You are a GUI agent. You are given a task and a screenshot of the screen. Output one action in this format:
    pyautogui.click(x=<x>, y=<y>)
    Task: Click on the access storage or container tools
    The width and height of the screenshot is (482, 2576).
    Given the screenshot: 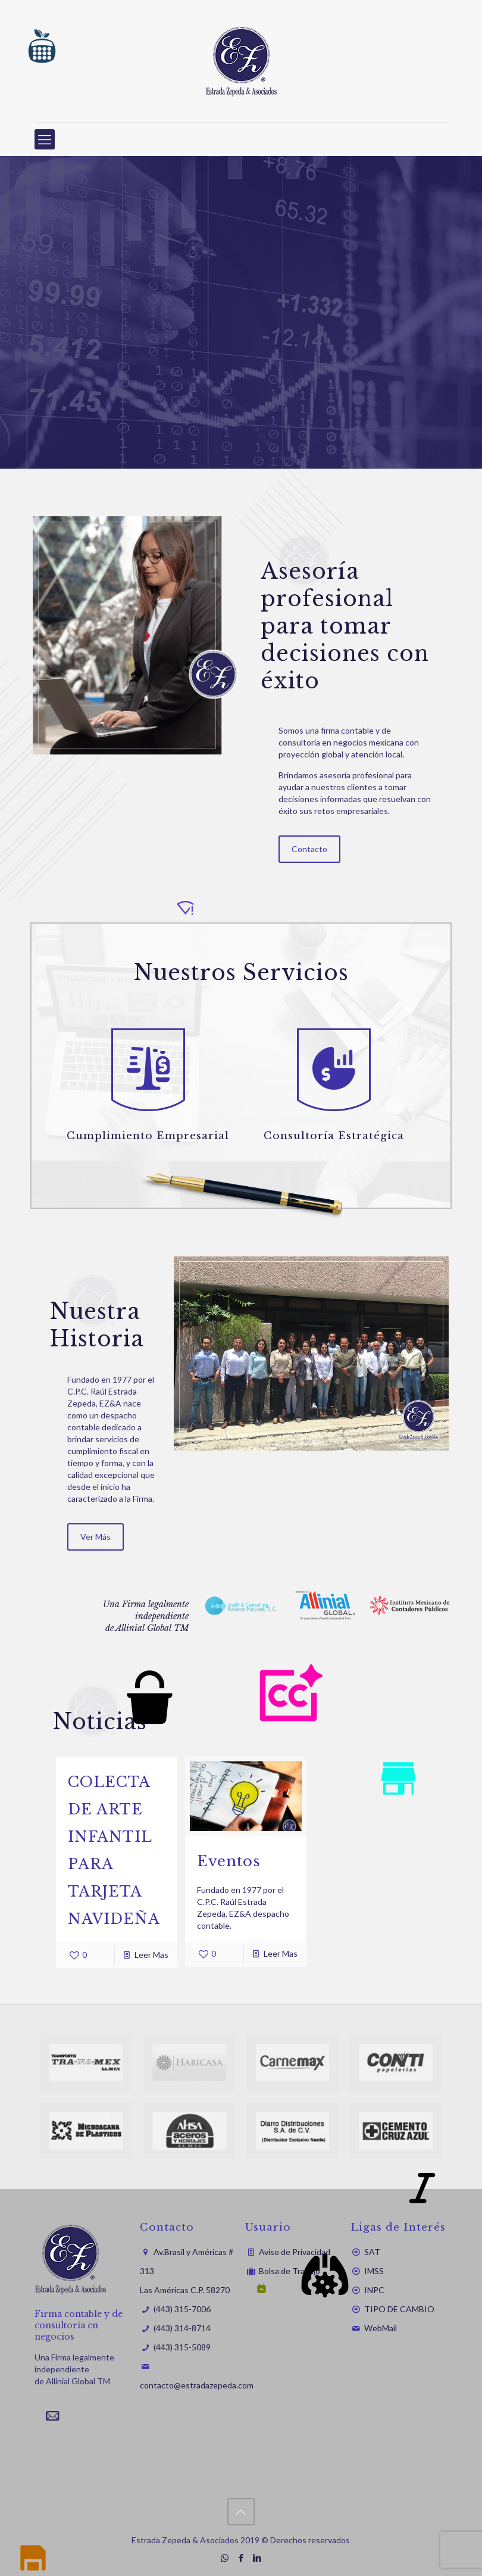 What is the action you would take?
    pyautogui.click(x=149, y=1698)
    